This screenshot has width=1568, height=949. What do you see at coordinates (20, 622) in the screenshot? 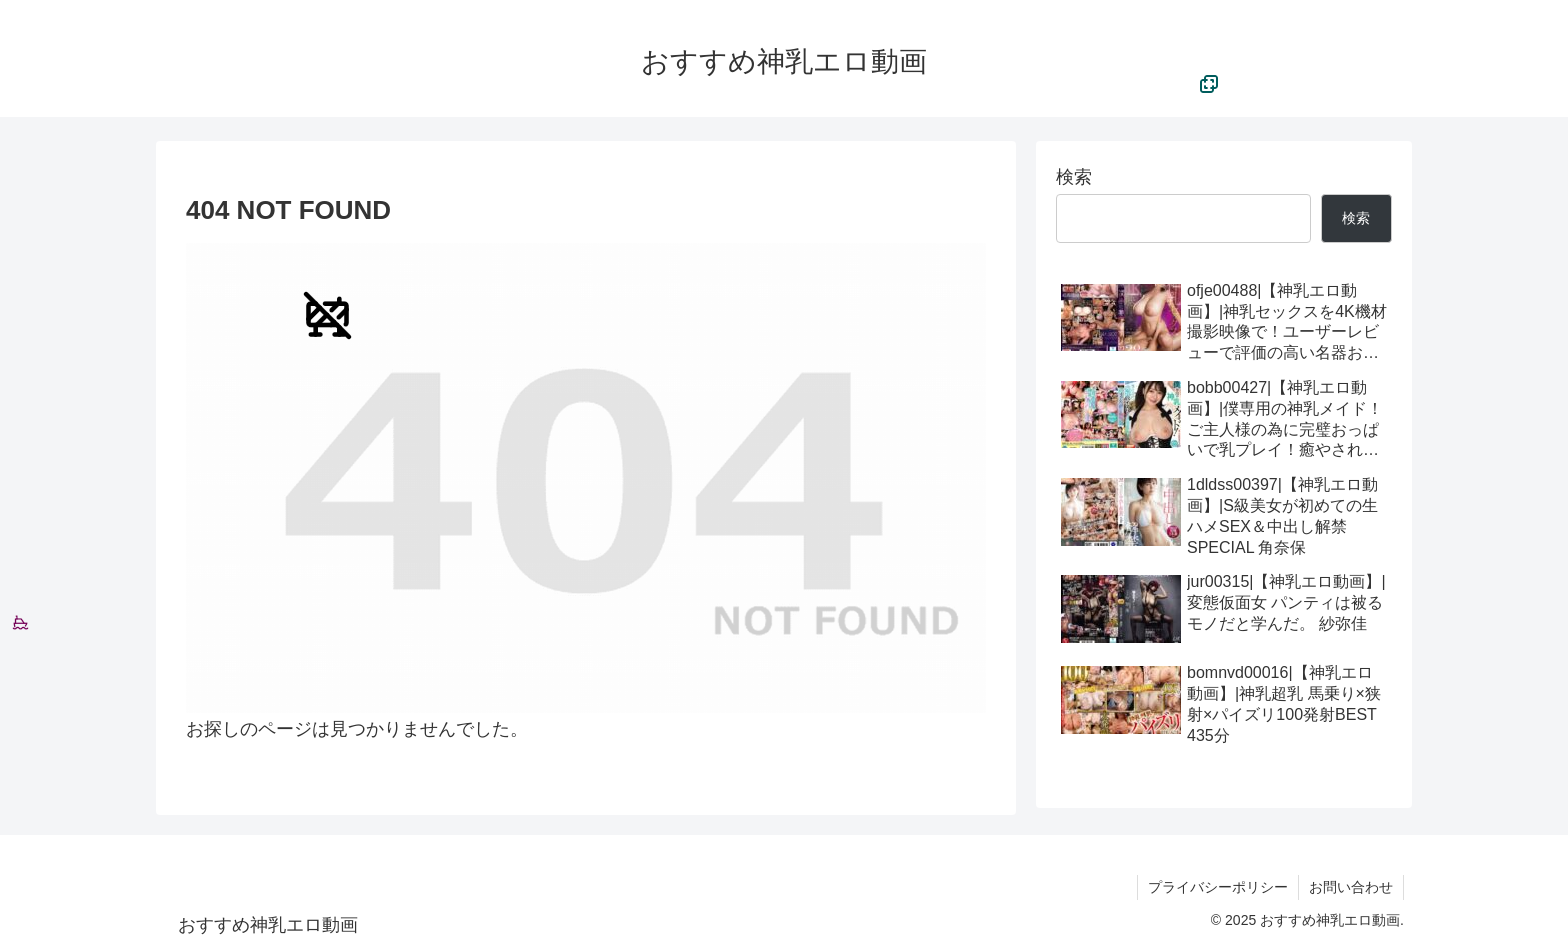
I see `access shipping or delivery options` at bounding box center [20, 622].